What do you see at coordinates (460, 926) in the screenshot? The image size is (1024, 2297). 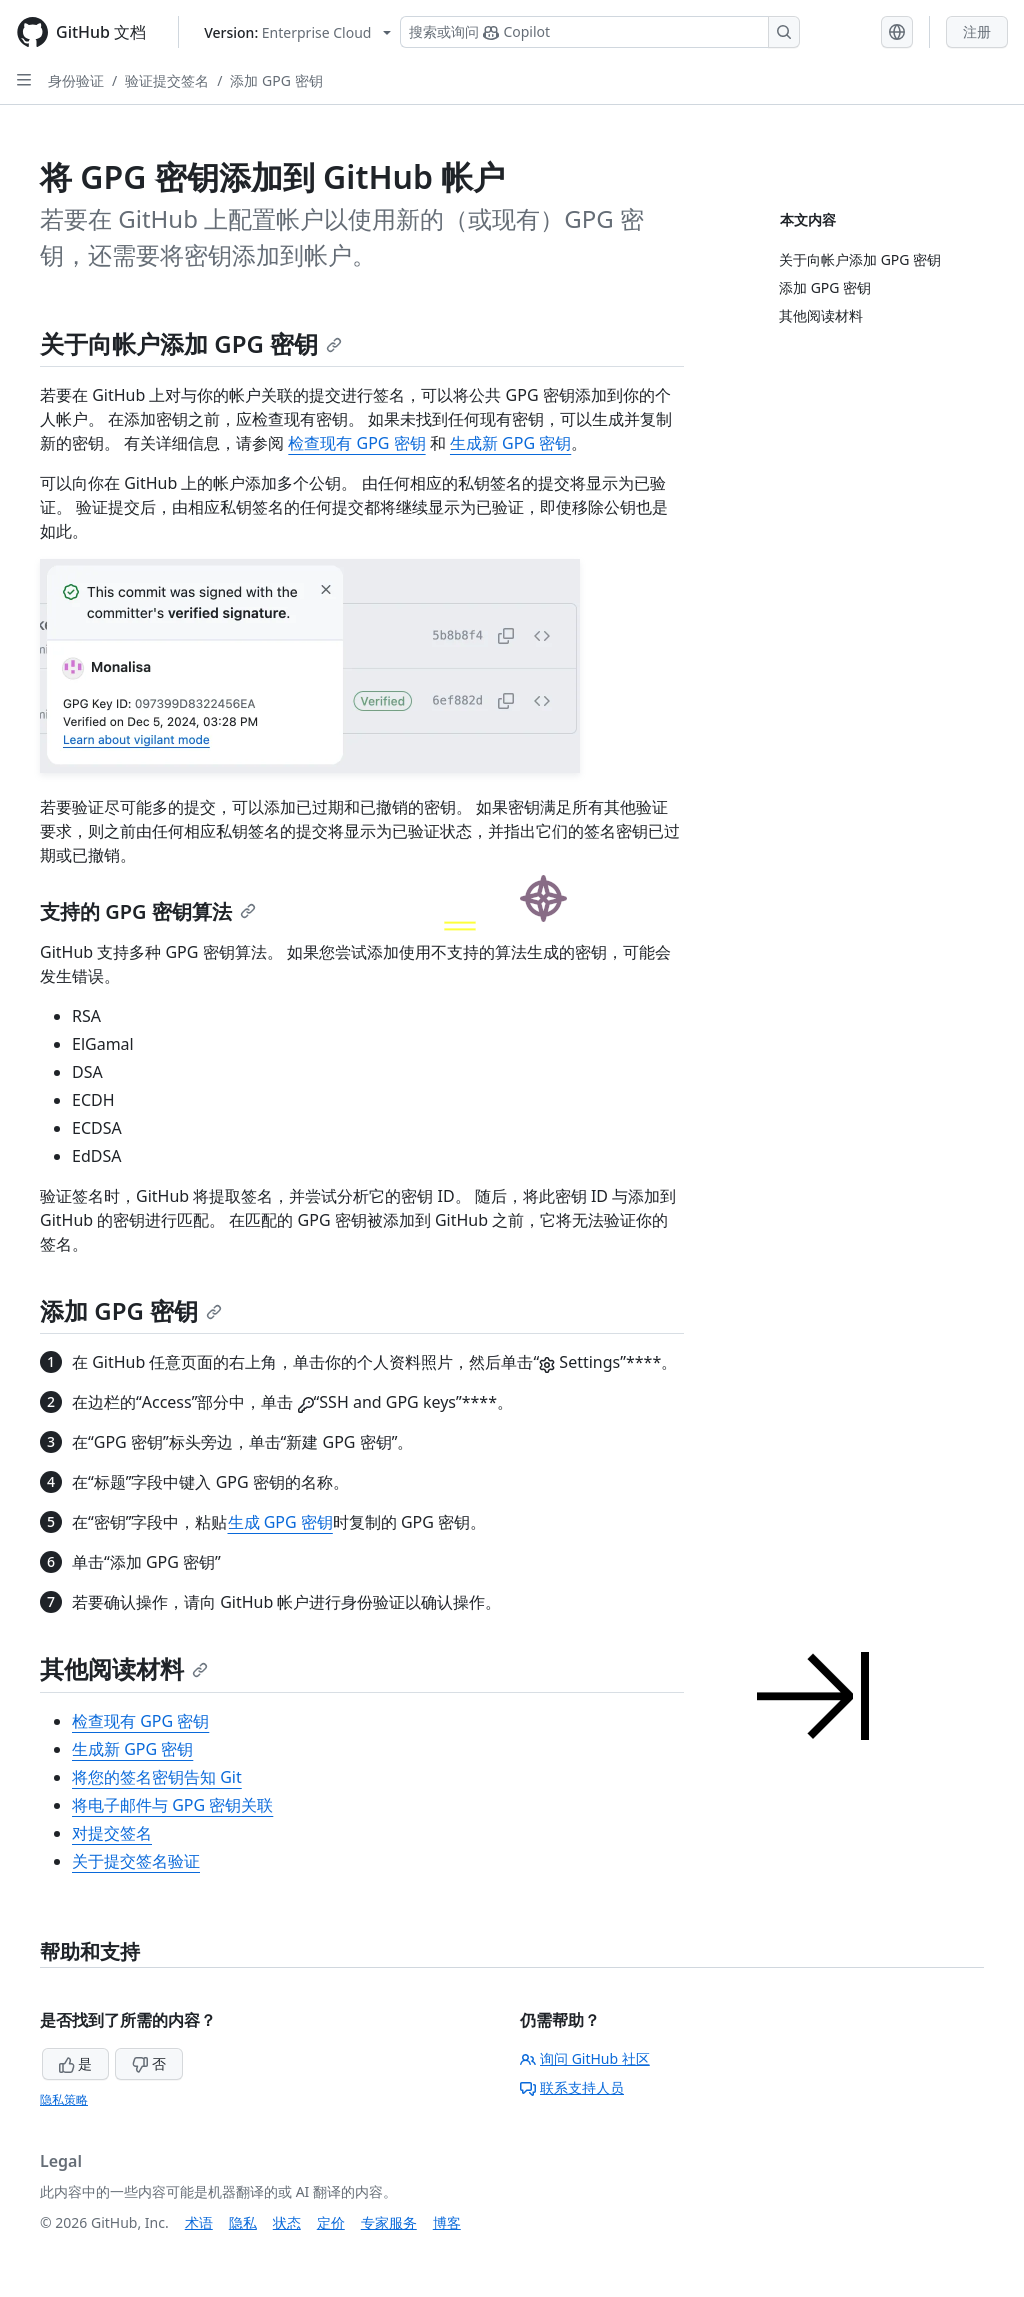 I see `drag to reorder or rearrange items` at bounding box center [460, 926].